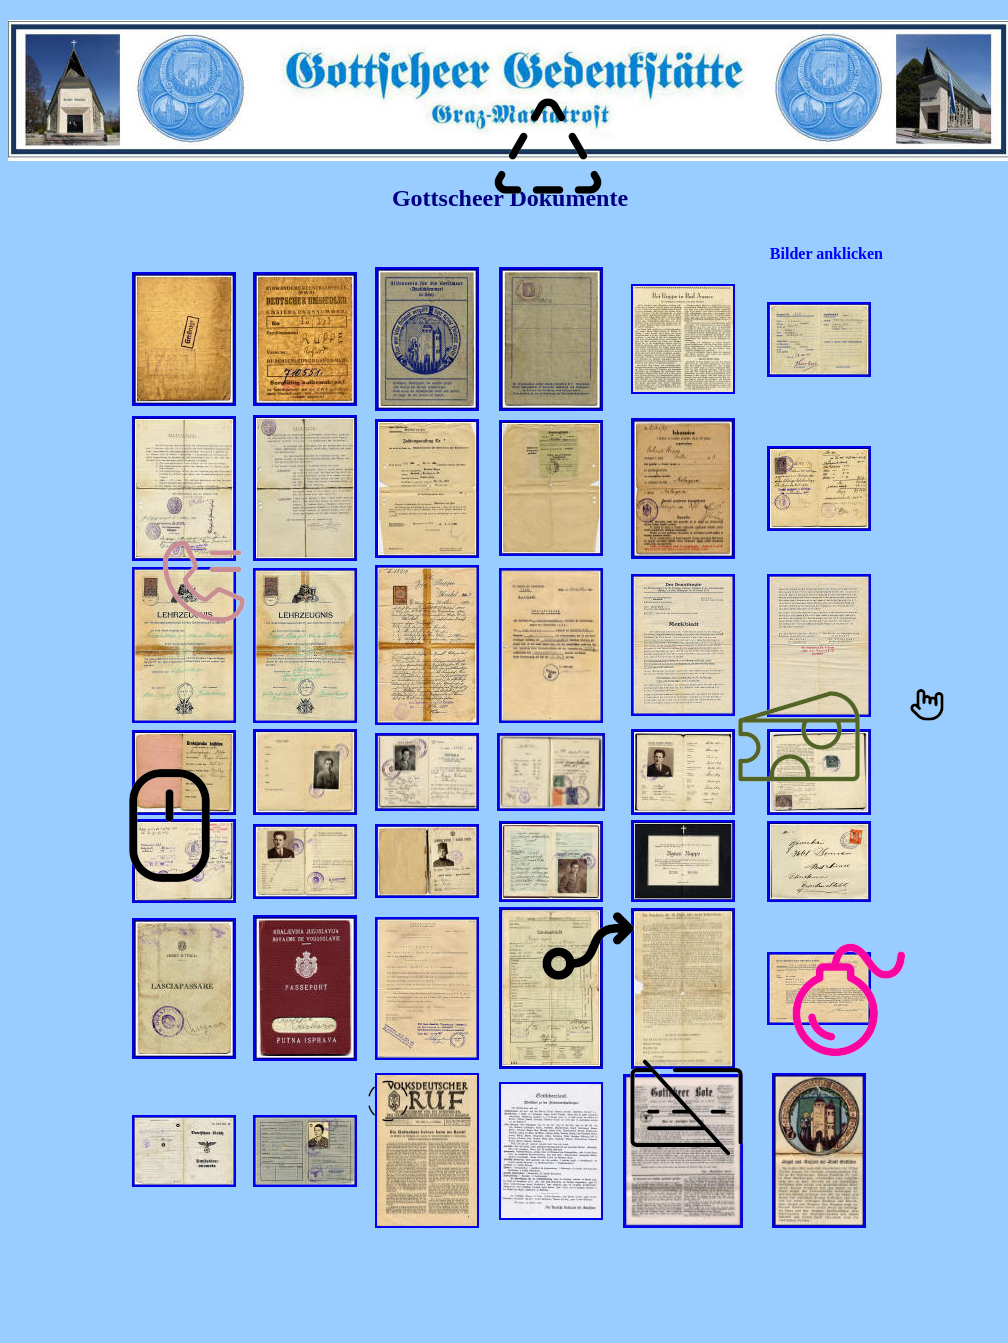 The width and height of the screenshot is (1008, 1343). What do you see at coordinates (169, 825) in the screenshot?
I see `indicates mouse input or cursor control` at bounding box center [169, 825].